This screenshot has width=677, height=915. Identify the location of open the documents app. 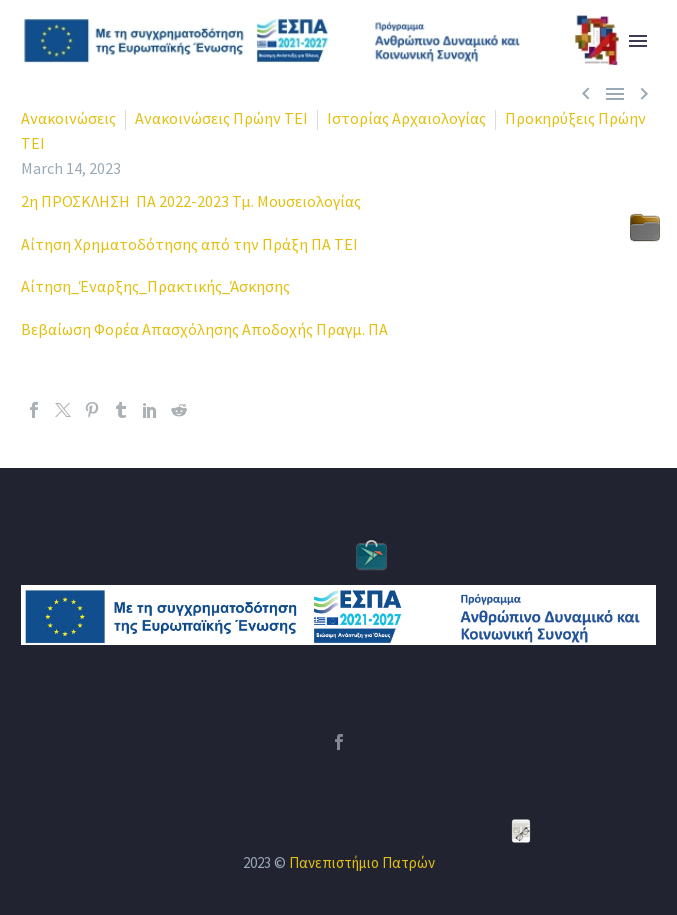
(521, 831).